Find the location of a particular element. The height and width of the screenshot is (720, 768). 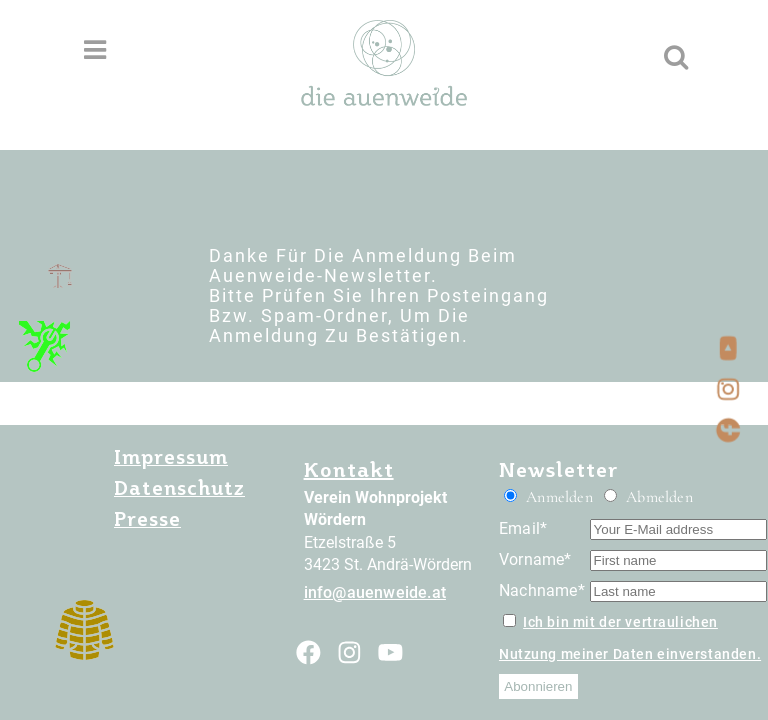

indicates construction or building in progress is located at coordinates (60, 276).